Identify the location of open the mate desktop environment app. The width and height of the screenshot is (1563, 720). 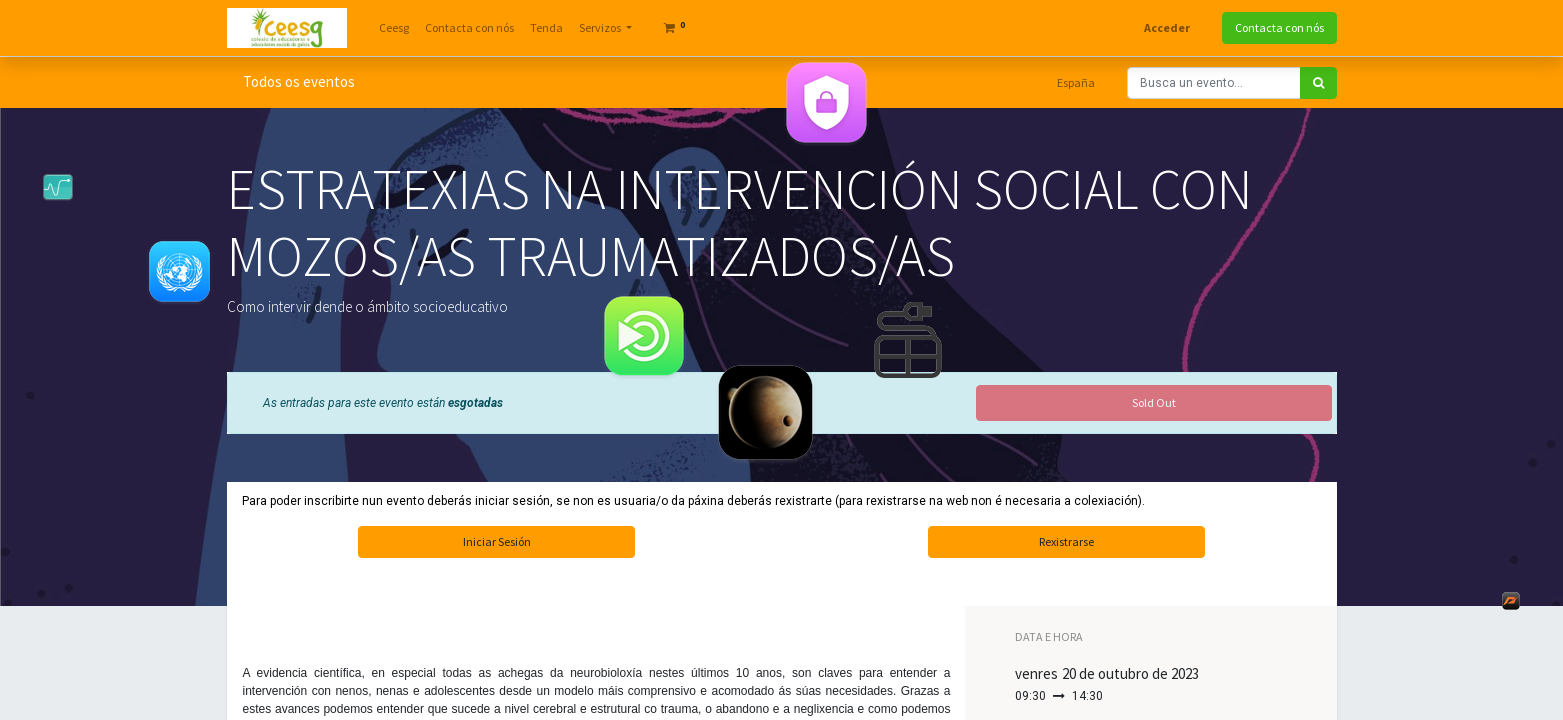
(644, 336).